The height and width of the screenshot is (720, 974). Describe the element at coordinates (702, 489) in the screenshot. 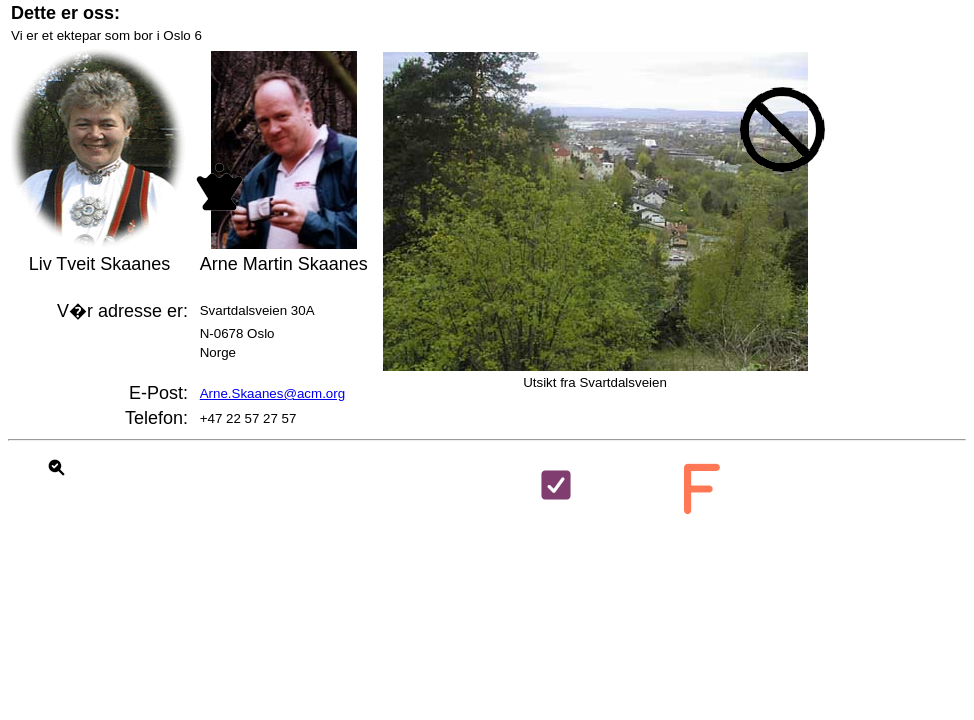

I see `indicates items starting with the letter F` at that location.